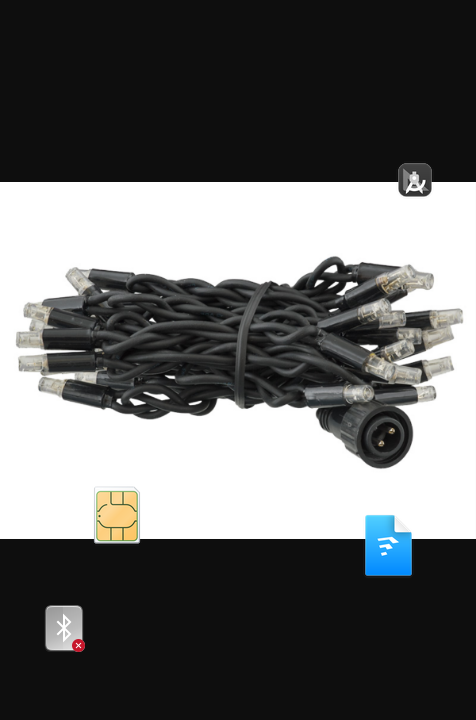 The height and width of the screenshot is (720, 476). Describe the element at coordinates (415, 180) in the screenshot. I see `open accessories or utility applications` at that location.